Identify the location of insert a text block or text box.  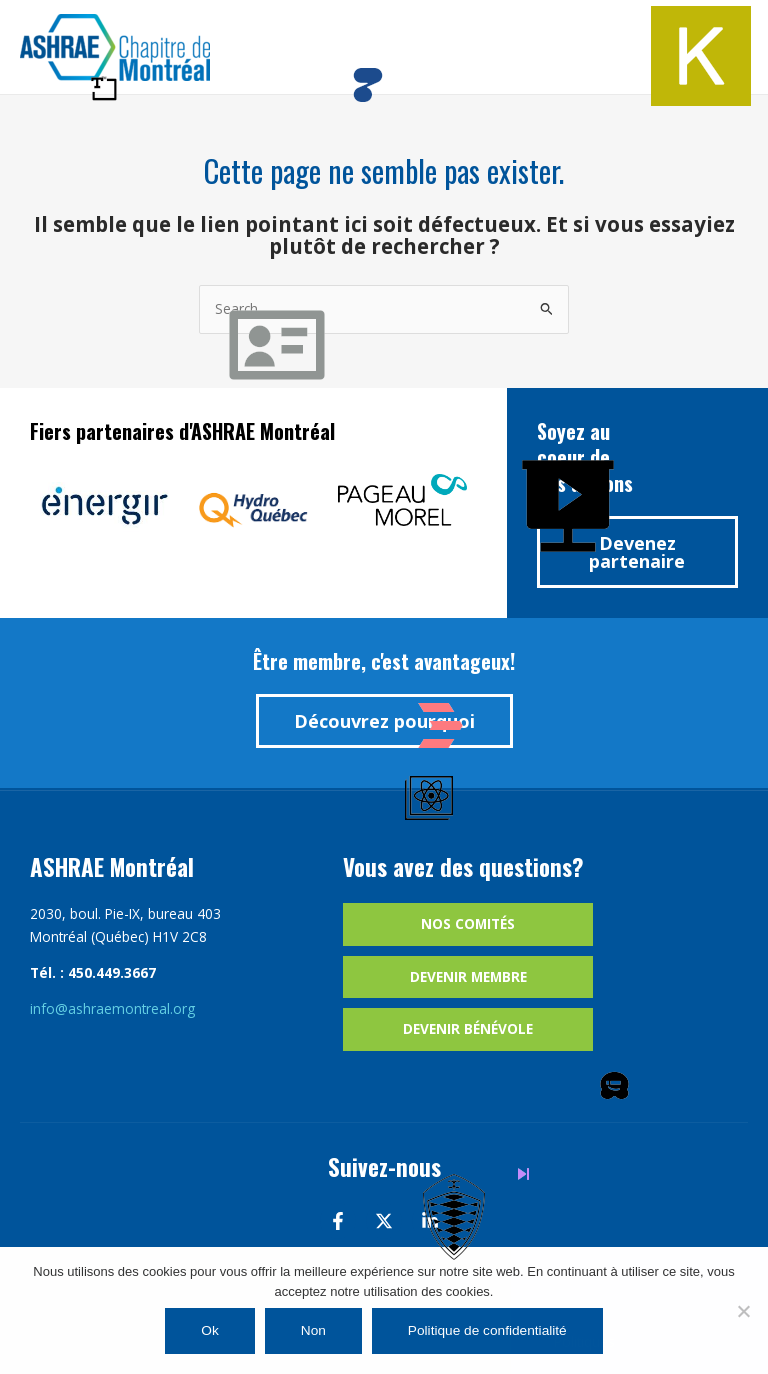
(104, 89).